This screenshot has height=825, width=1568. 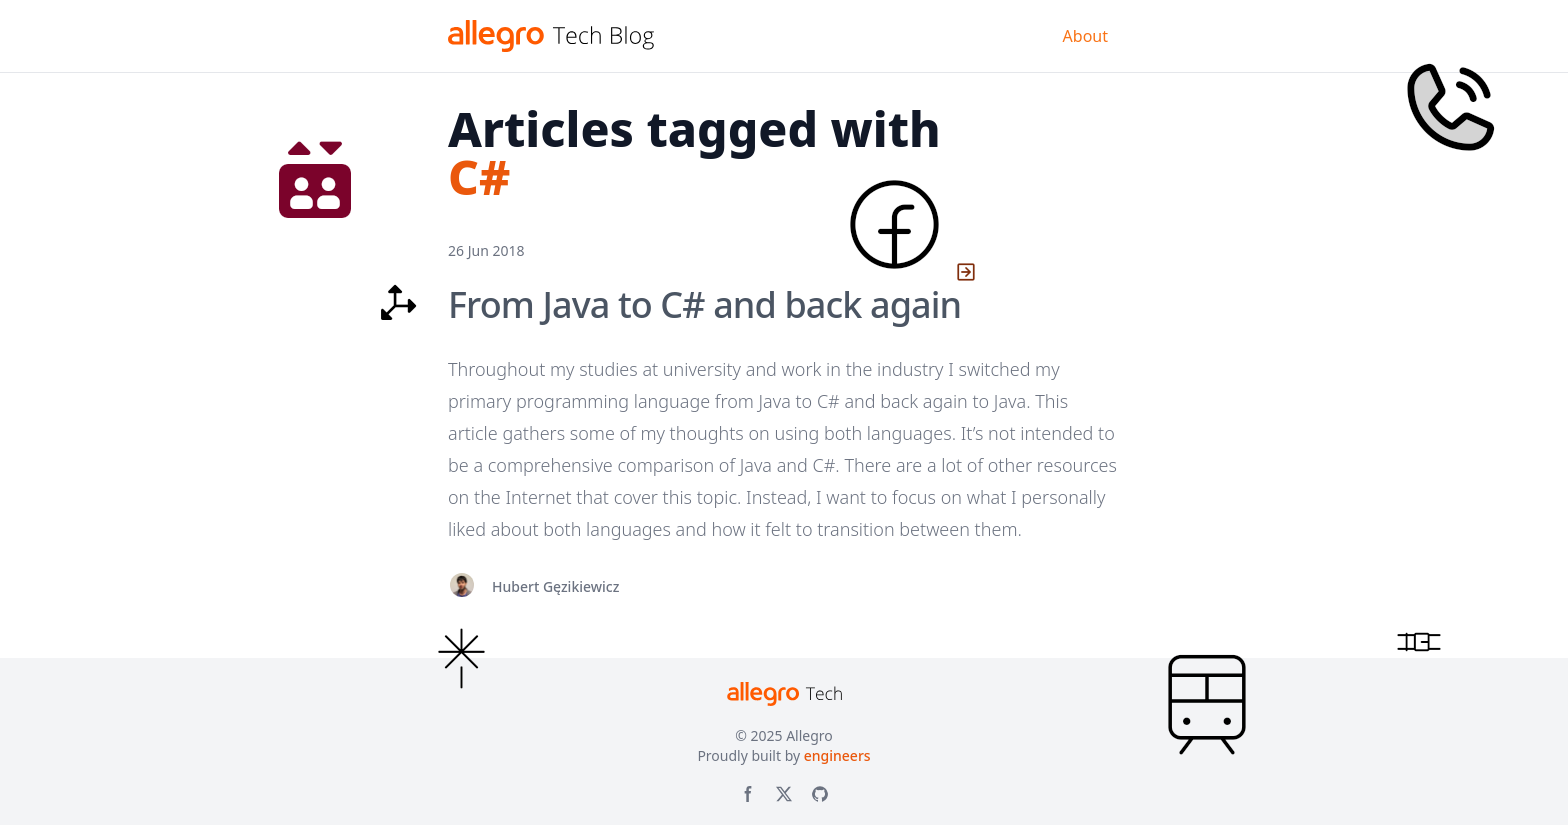 I want to click on adjust belt or strap settings, so click(x=1419, y=642).